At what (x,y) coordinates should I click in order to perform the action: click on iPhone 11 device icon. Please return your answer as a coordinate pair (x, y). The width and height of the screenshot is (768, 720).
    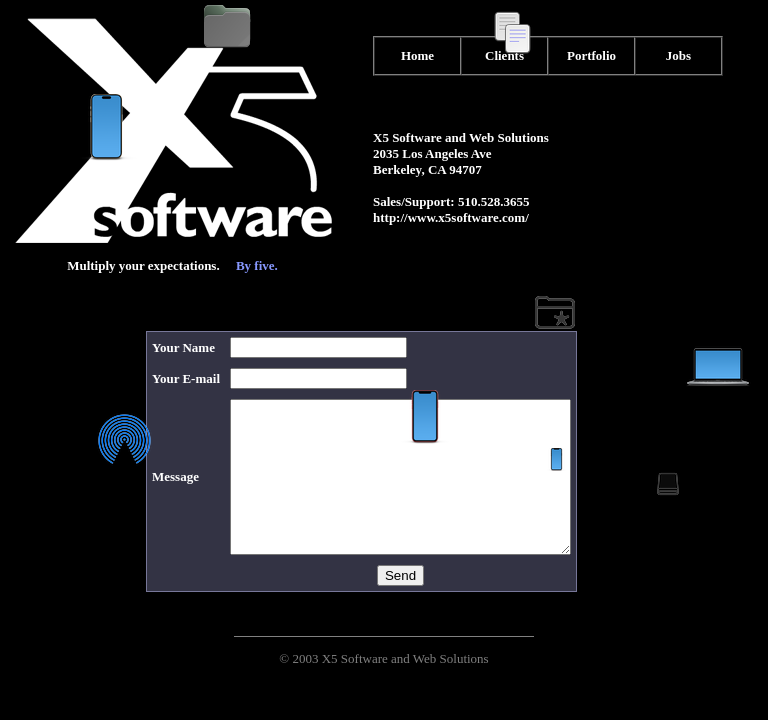
    Looking at the image, I should click on (425, 417).